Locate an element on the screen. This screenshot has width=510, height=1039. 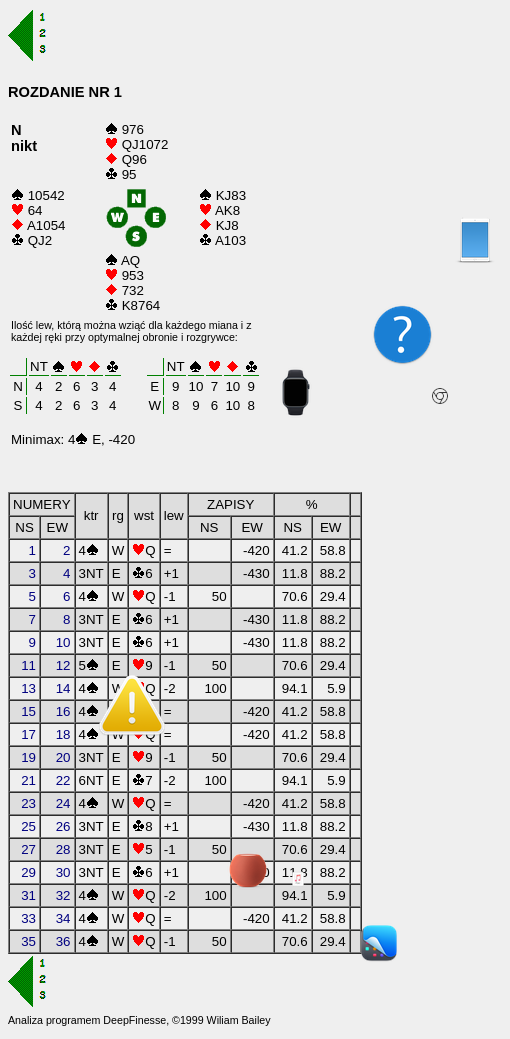
HomePod mini smart speaker in orange is located at coordinates (248, 874).